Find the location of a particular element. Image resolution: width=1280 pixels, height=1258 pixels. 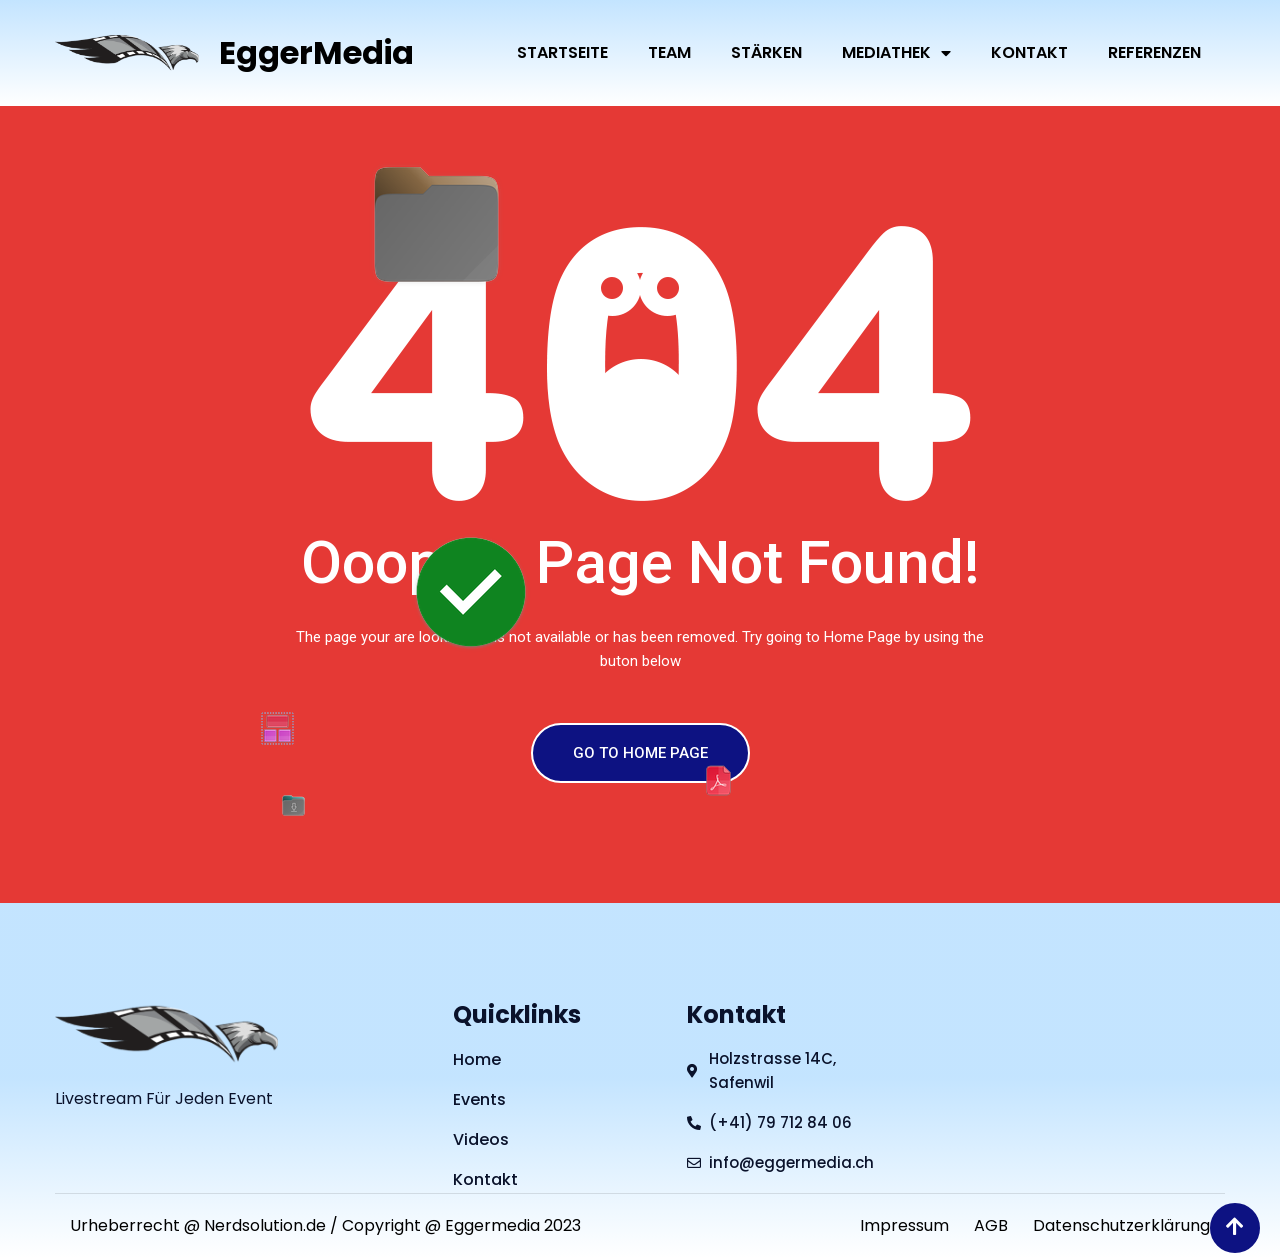

mark item as complete or approved is located at coordinates (471, 592).